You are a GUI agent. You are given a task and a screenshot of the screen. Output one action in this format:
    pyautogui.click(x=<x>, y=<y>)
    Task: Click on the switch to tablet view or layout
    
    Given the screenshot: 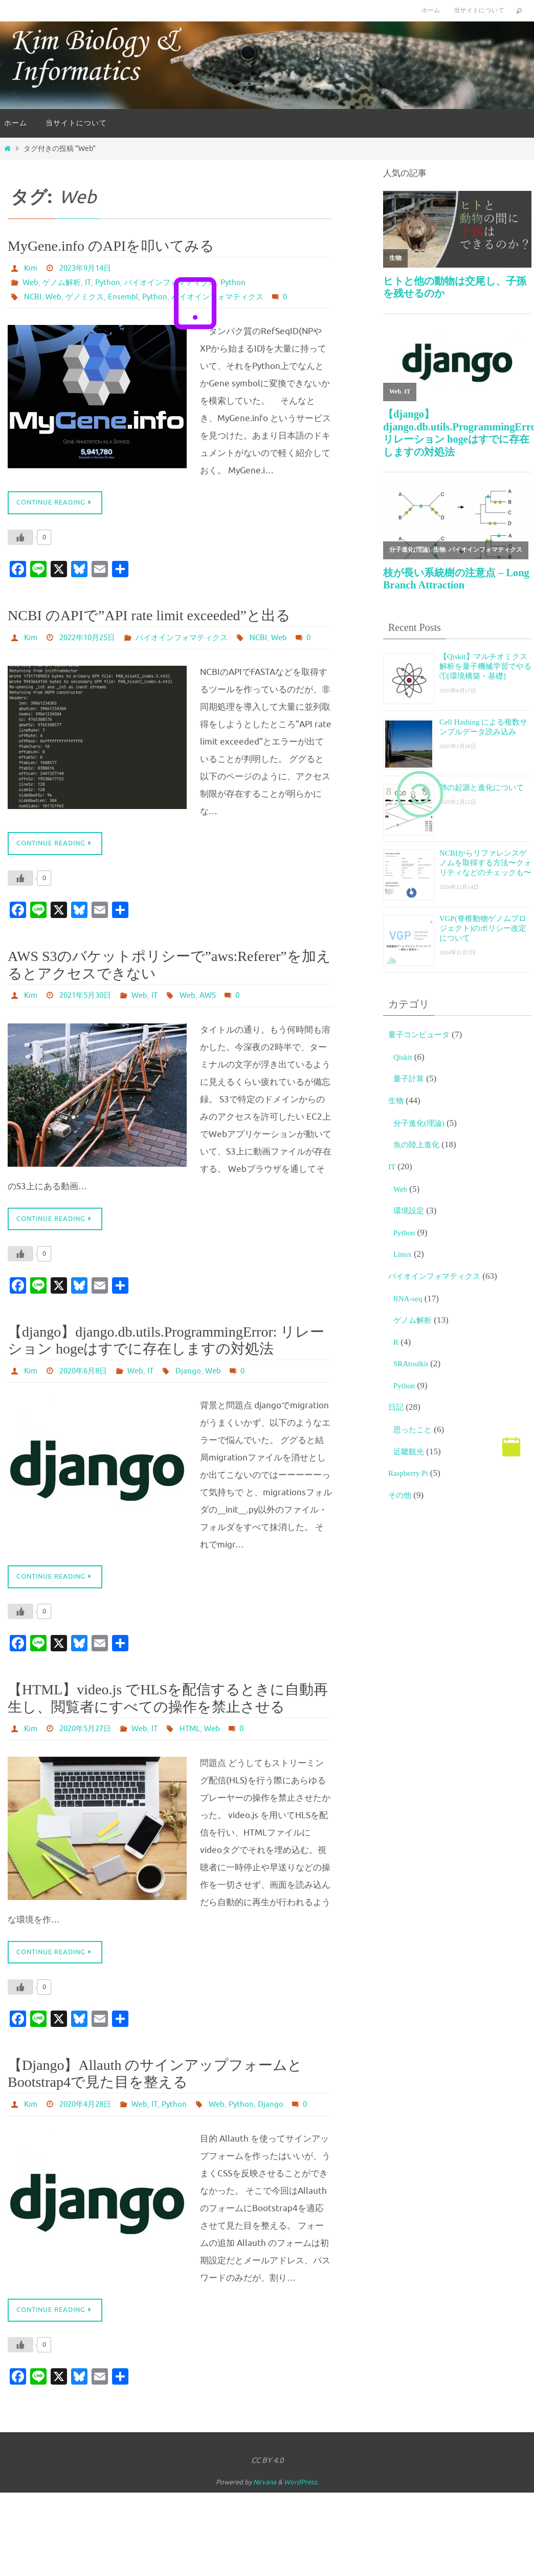 What is the action you would take?
    pyautogui.click(x=195, y=303)
    